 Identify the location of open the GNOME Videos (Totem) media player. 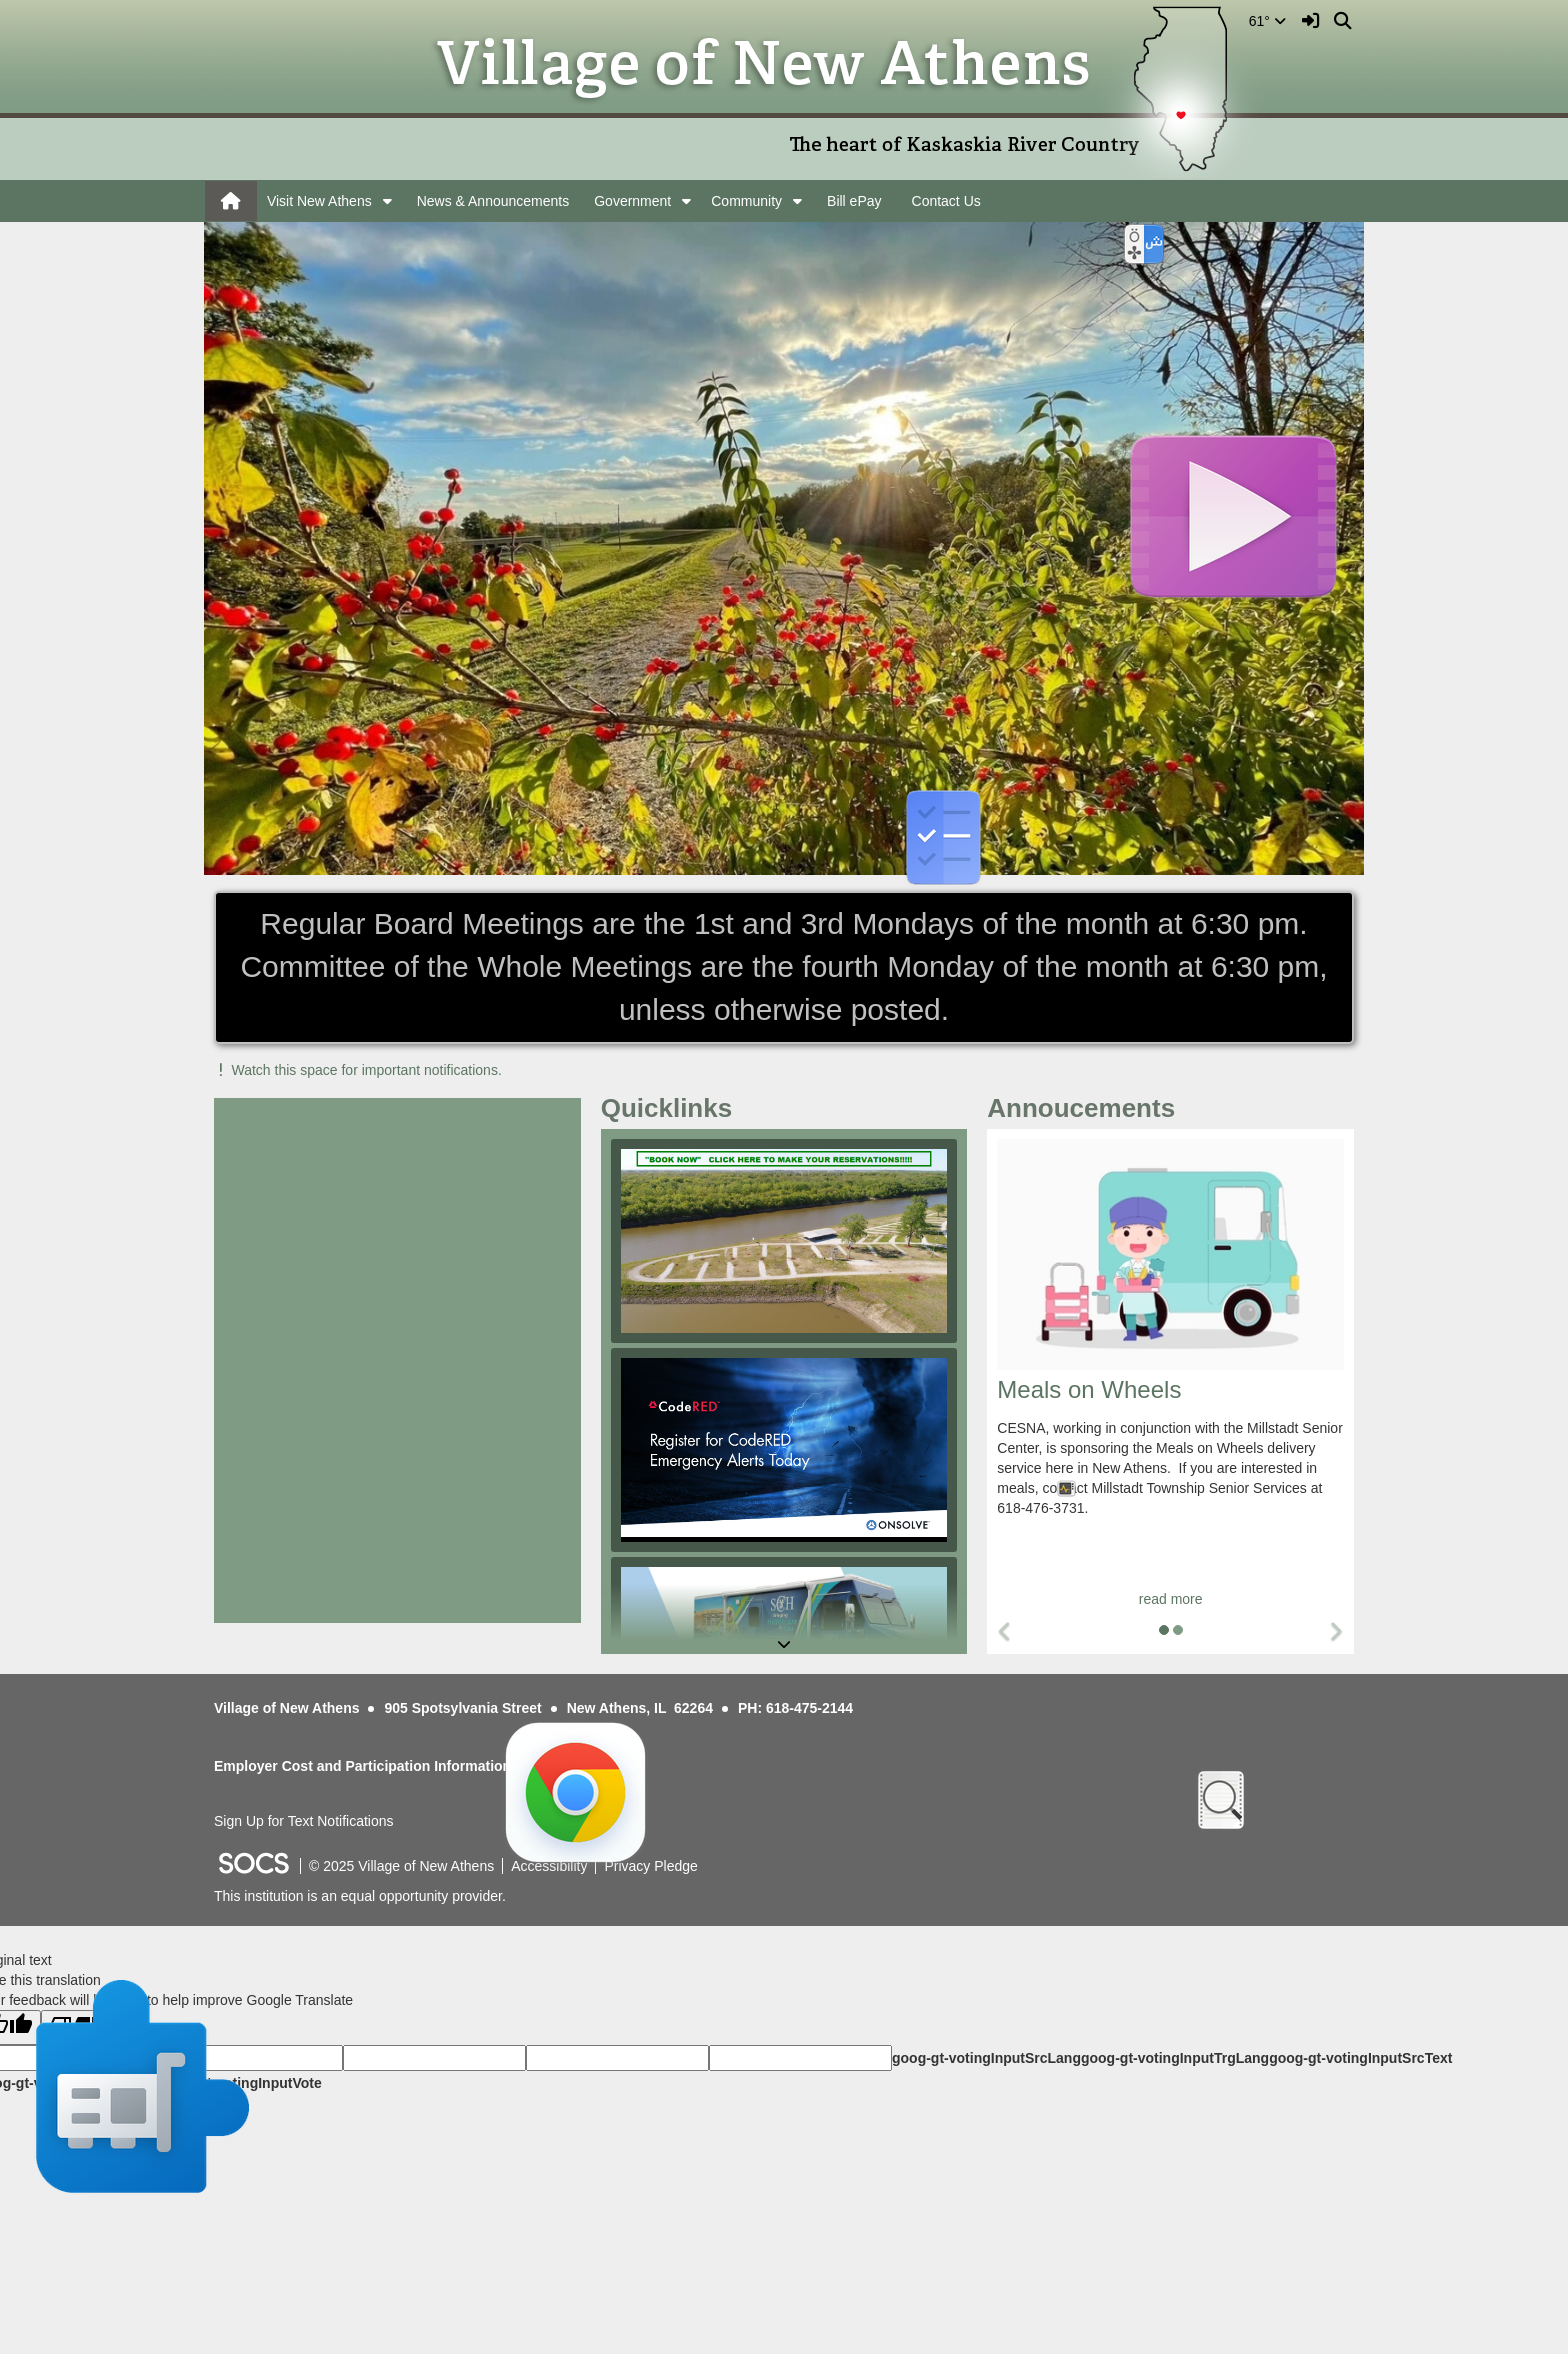
(1233, 516).